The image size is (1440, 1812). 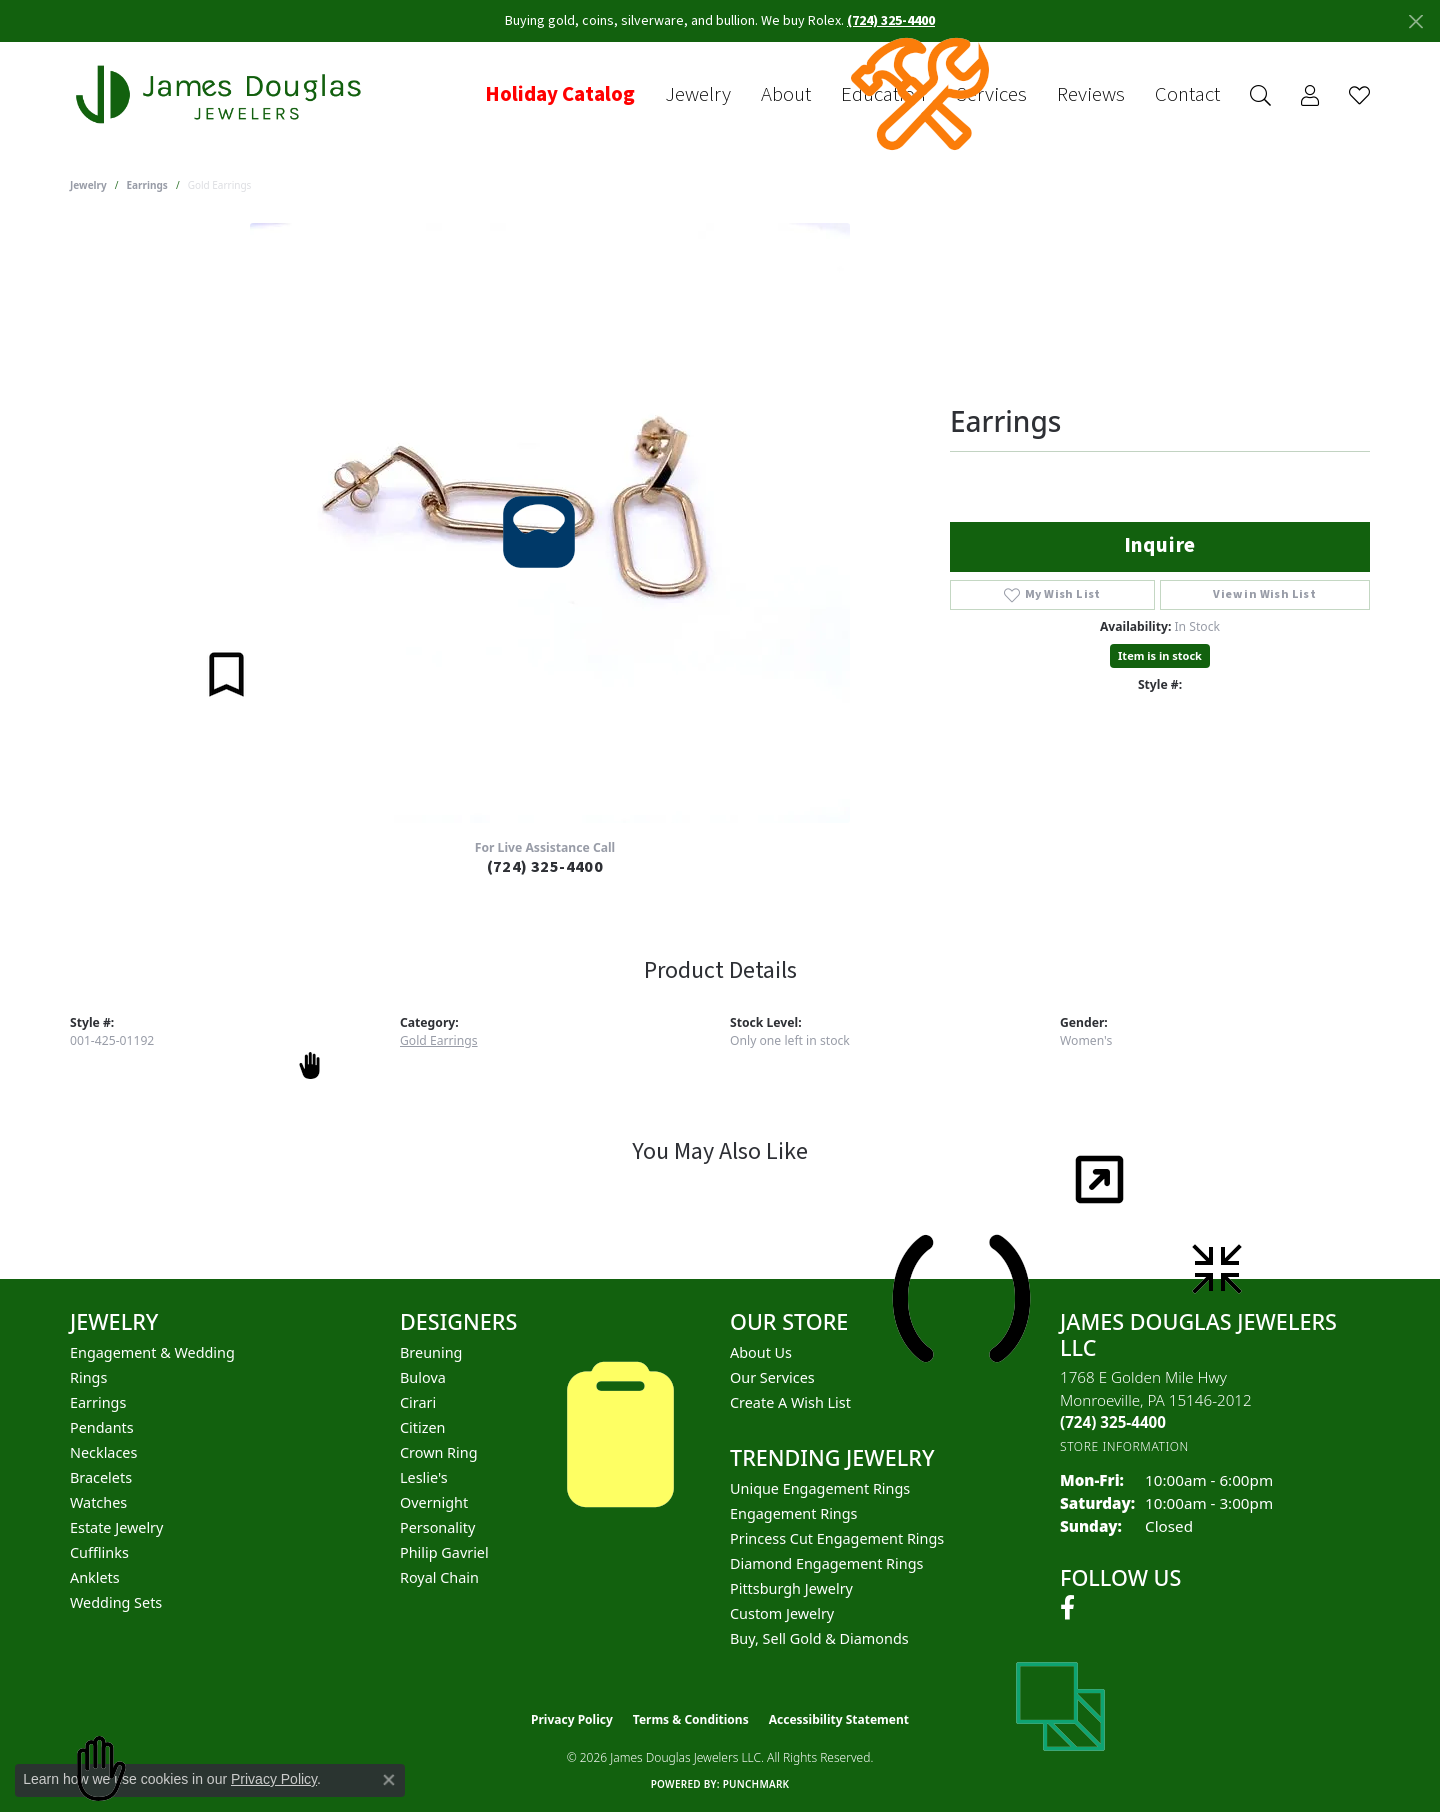 What do you see at coordinates (961, 1298) in the screenshot?
I see `insert parentheses in text or code` at bounding box center [961, 1298].